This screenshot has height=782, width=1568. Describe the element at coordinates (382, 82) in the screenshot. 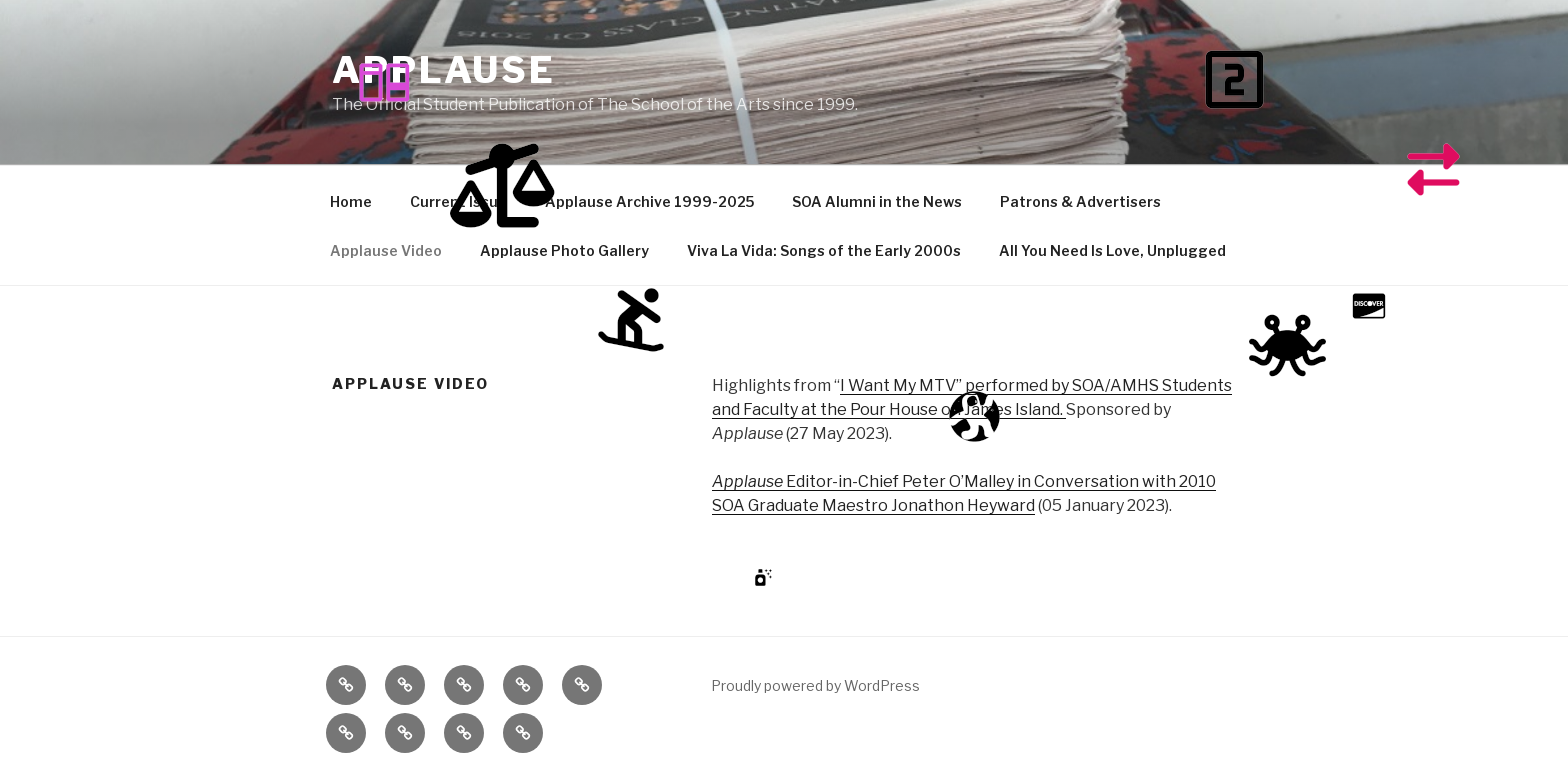

I see `compare file differences` at that location.